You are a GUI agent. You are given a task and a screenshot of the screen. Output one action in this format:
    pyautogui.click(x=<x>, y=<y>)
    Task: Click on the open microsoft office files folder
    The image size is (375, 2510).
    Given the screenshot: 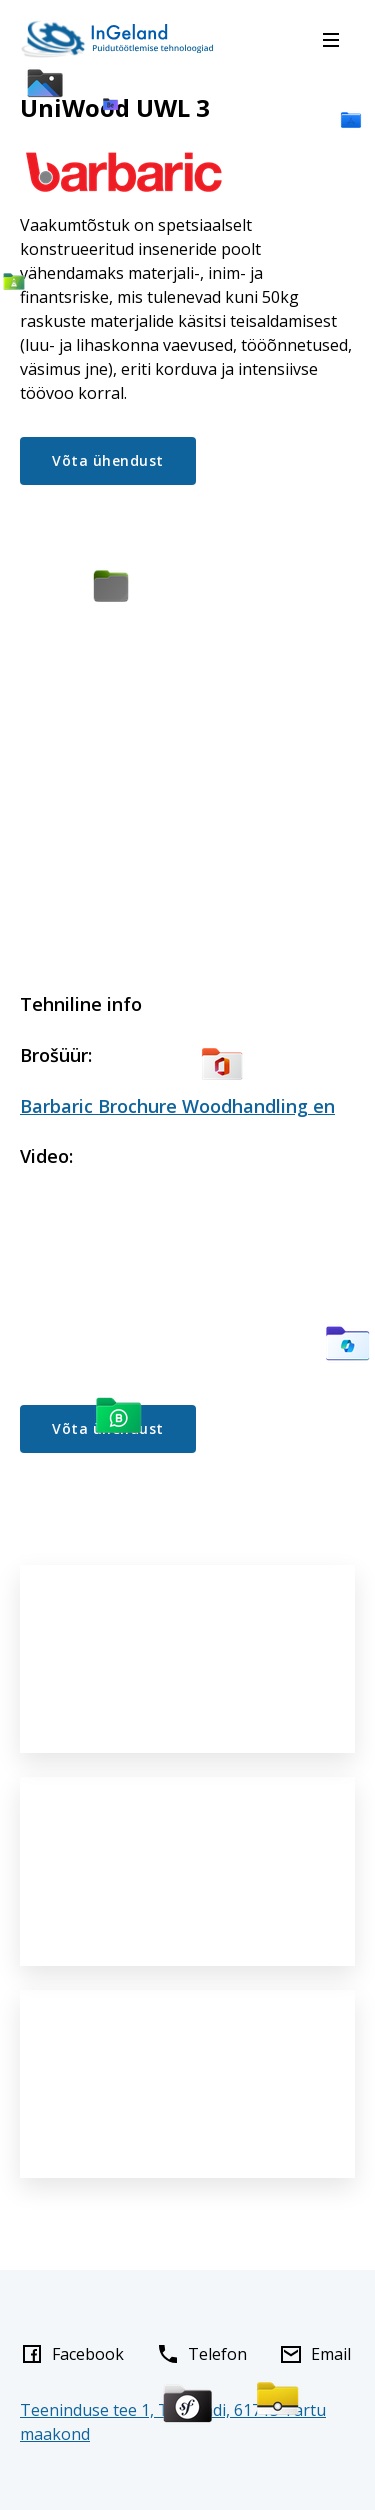 What is the action you would take?
    pyautogui.click(x=222, y=1065)
    